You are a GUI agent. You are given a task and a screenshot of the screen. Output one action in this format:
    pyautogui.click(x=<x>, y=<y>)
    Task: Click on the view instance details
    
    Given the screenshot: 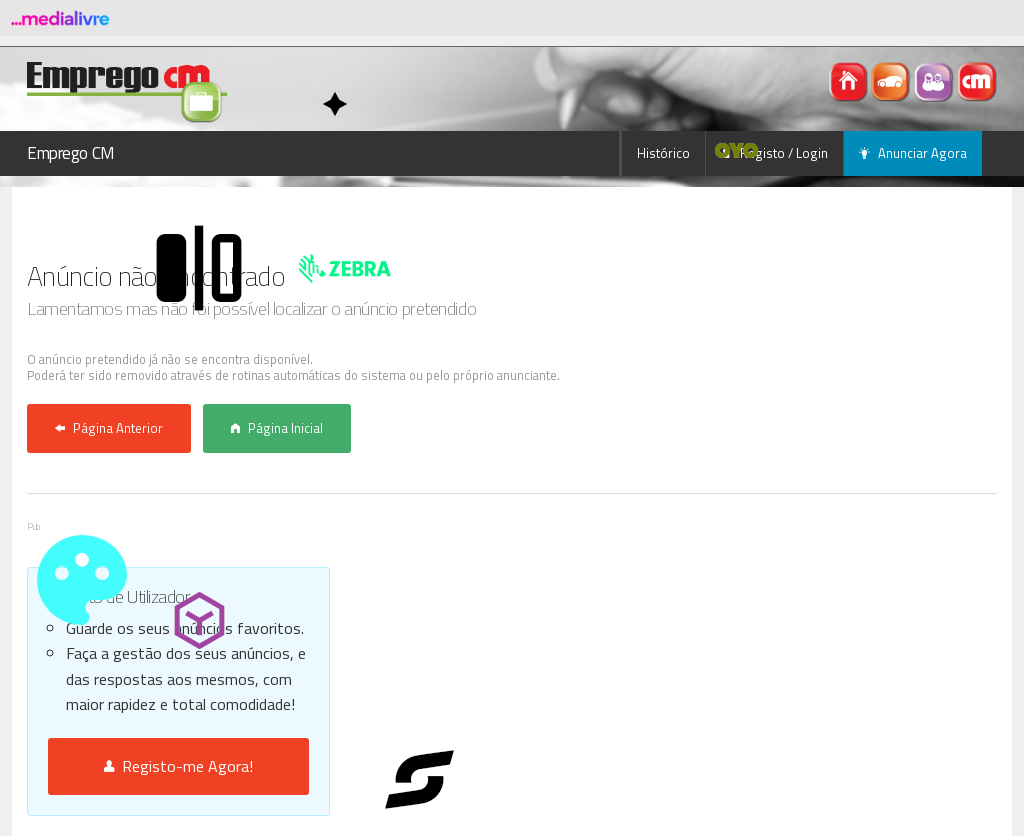 What is the action you would take?
    pyautogui.click(x=199, y=620)
    